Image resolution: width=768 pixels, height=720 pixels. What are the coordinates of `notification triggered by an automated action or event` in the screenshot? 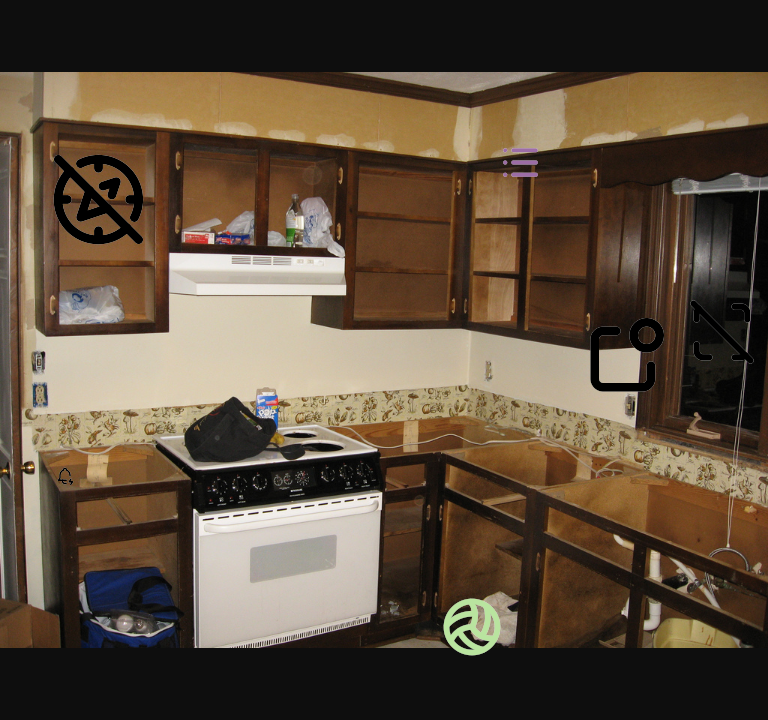 It's located at (65, 476).